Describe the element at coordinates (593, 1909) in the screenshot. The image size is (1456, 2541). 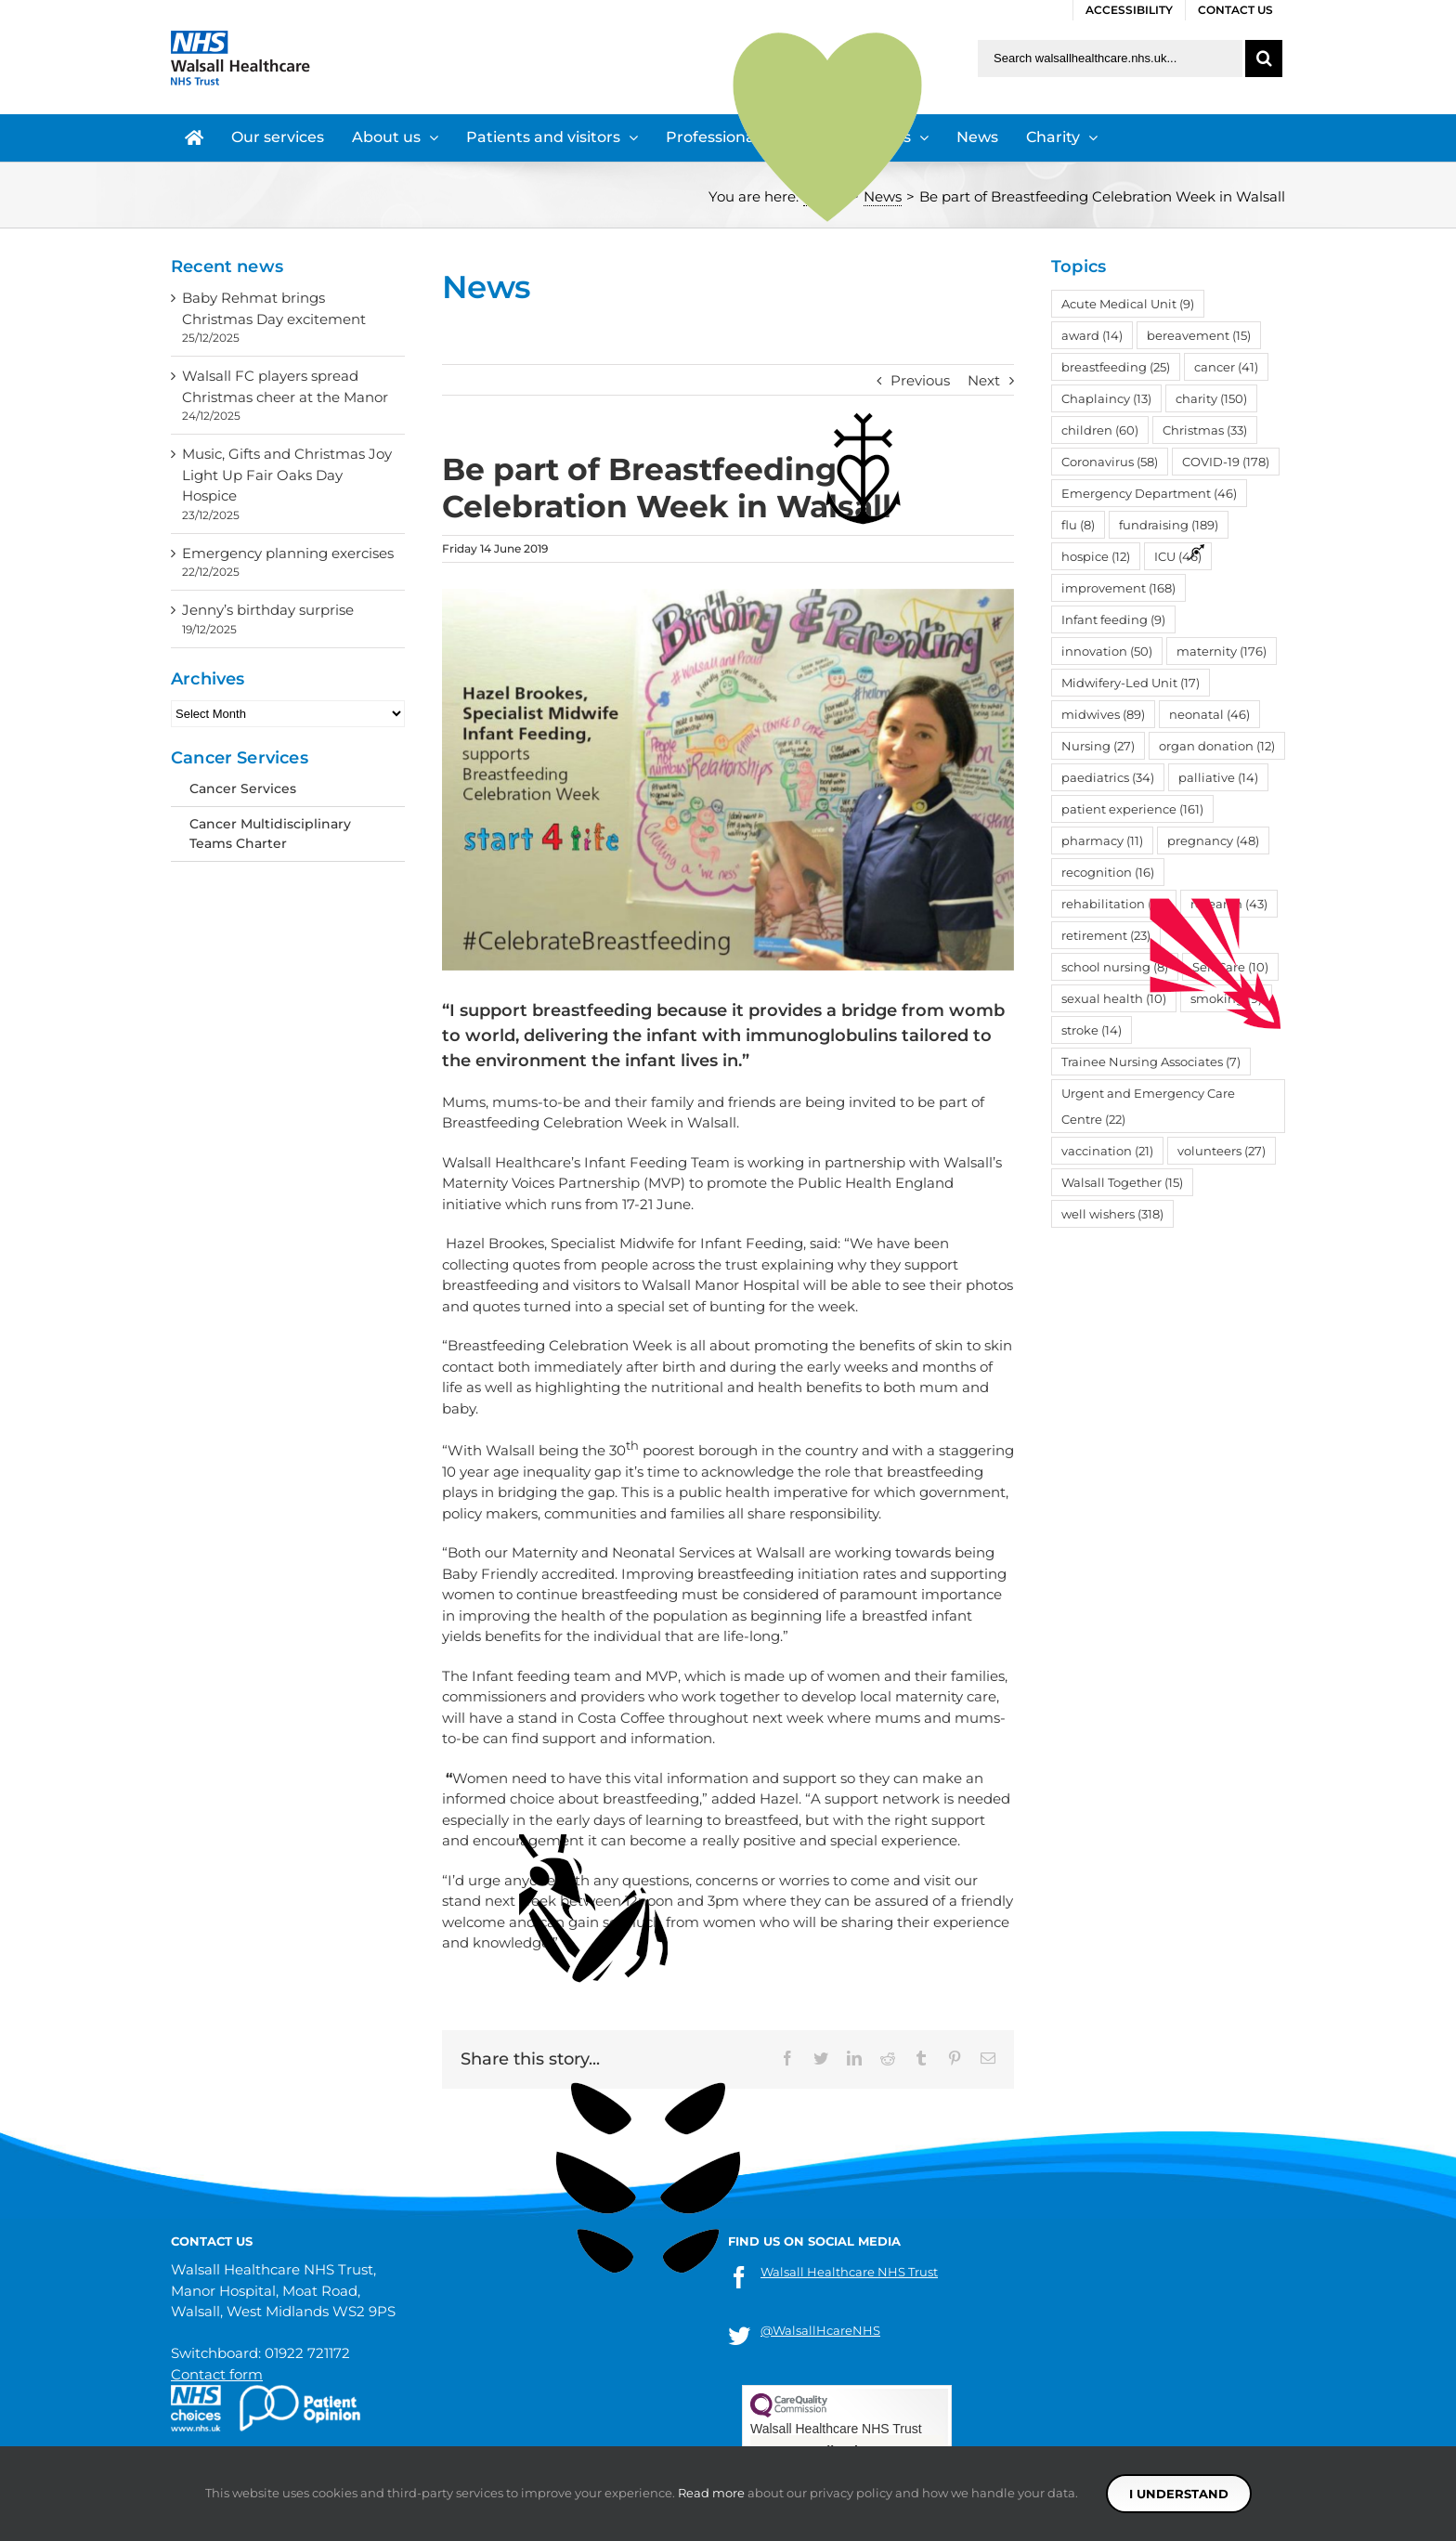
I see `indicates insect or bug-type creature in game` at that location.